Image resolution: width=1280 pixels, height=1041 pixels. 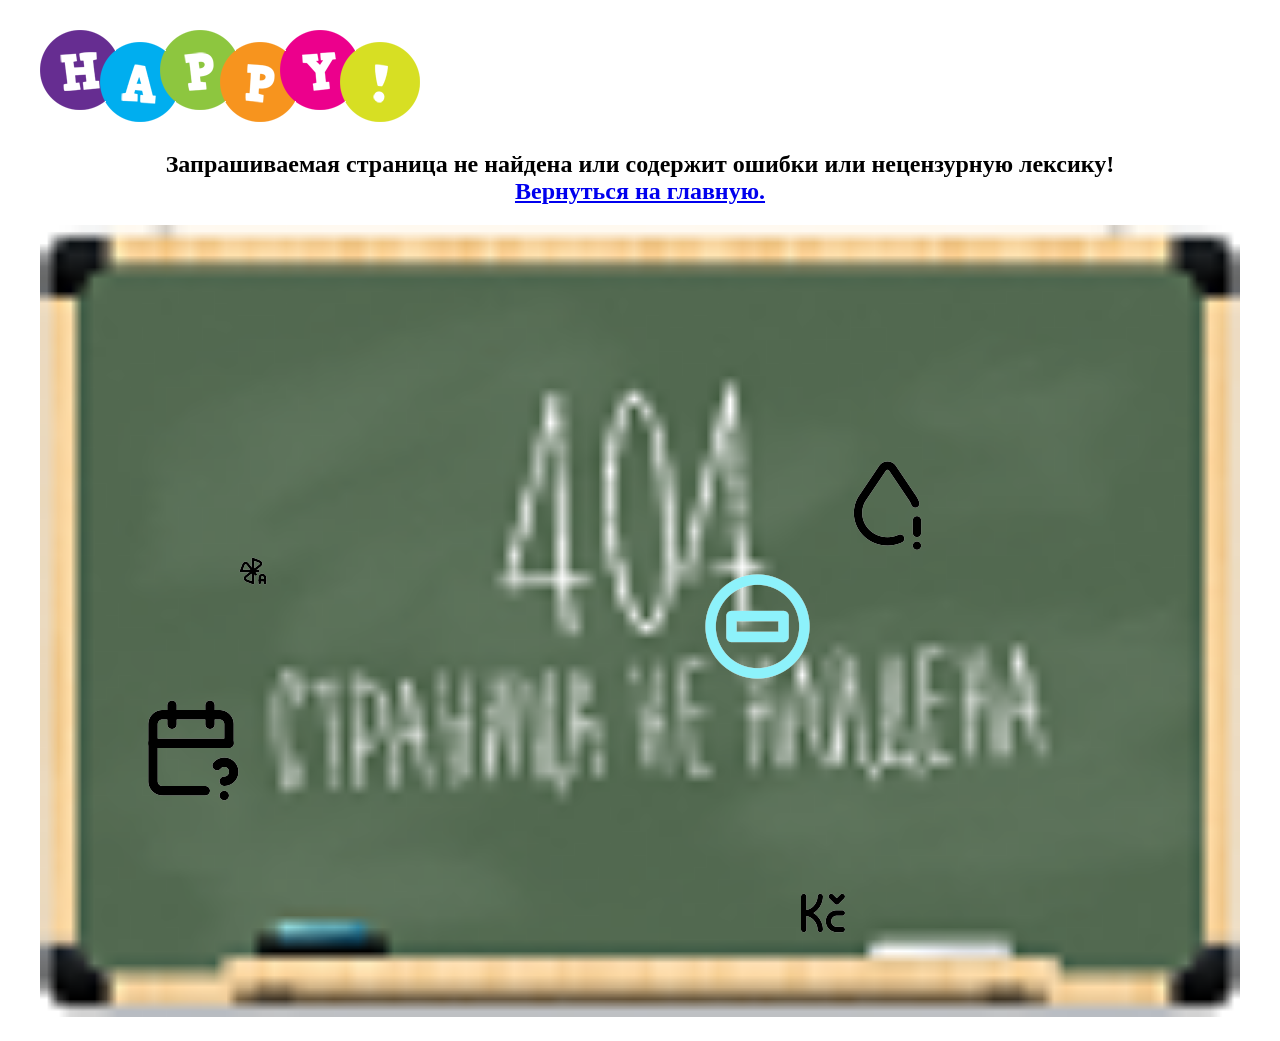 I want to click on select czech koruna as currency, so click(x=823, y=913).